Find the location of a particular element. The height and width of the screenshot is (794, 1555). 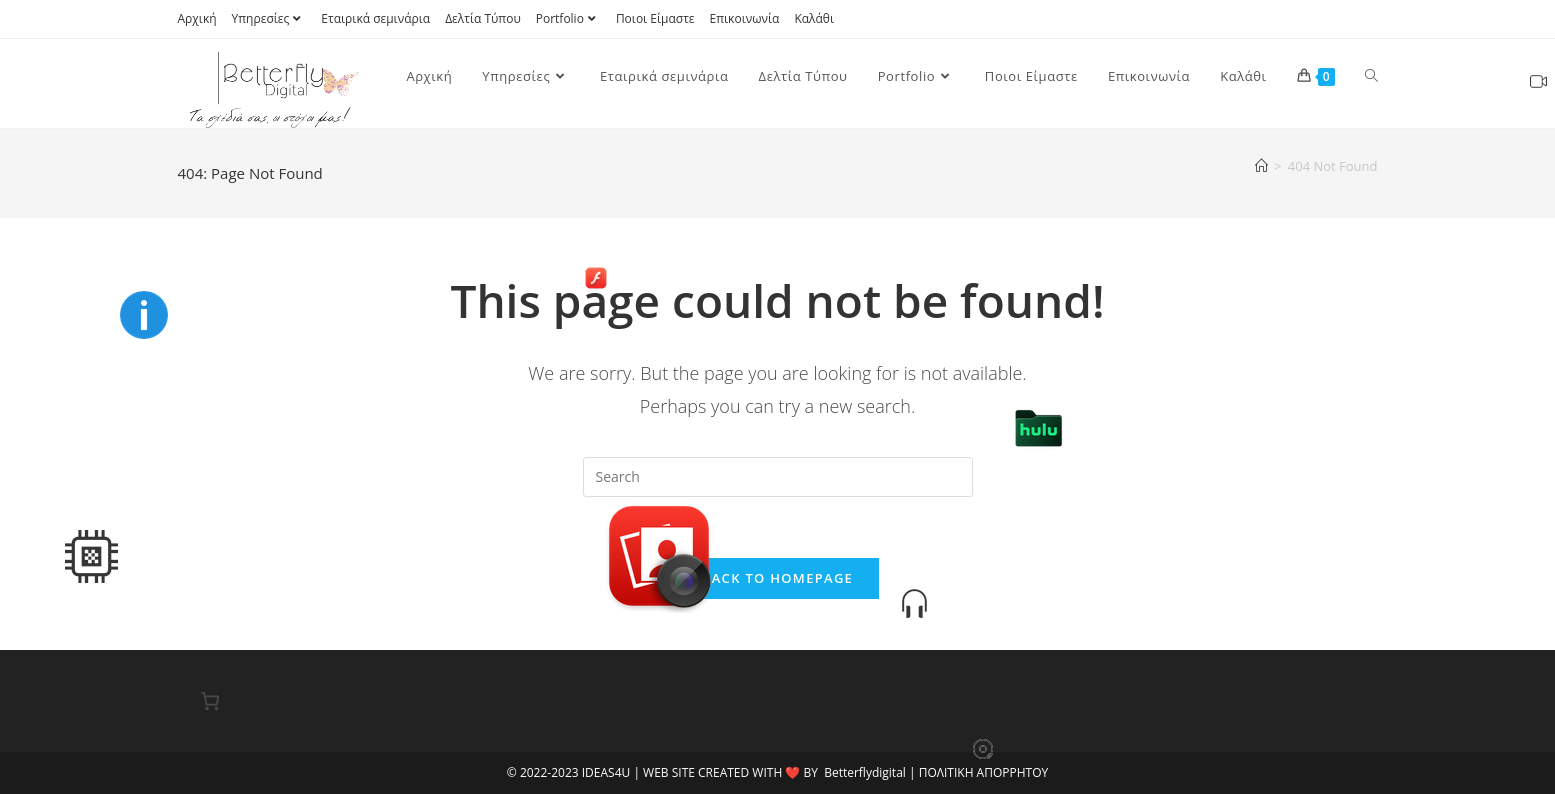

access electronics or hardware settings is located at coordinates (91, 556).